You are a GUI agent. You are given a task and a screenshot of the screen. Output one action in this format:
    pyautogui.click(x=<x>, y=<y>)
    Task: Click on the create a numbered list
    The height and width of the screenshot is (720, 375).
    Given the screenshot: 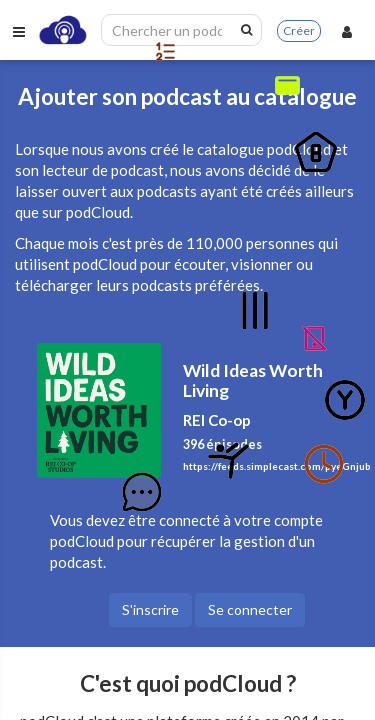 What is the action you would take?
    pyautogui.click(x=165, y=51)
    